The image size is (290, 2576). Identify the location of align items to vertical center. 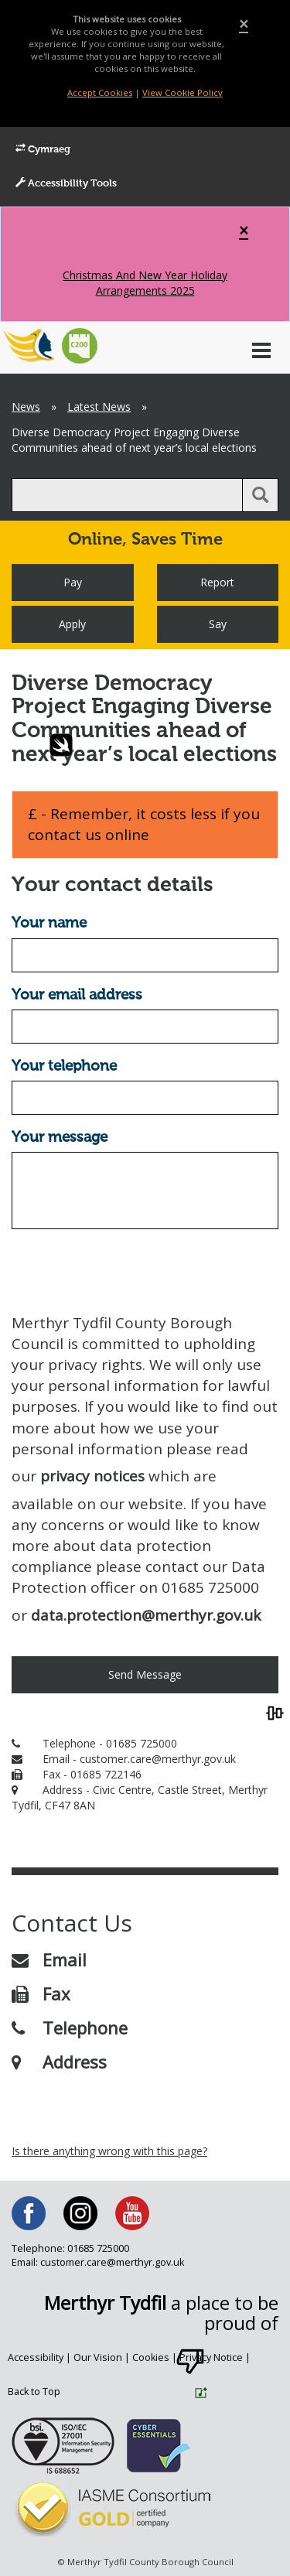
(275, 1713).